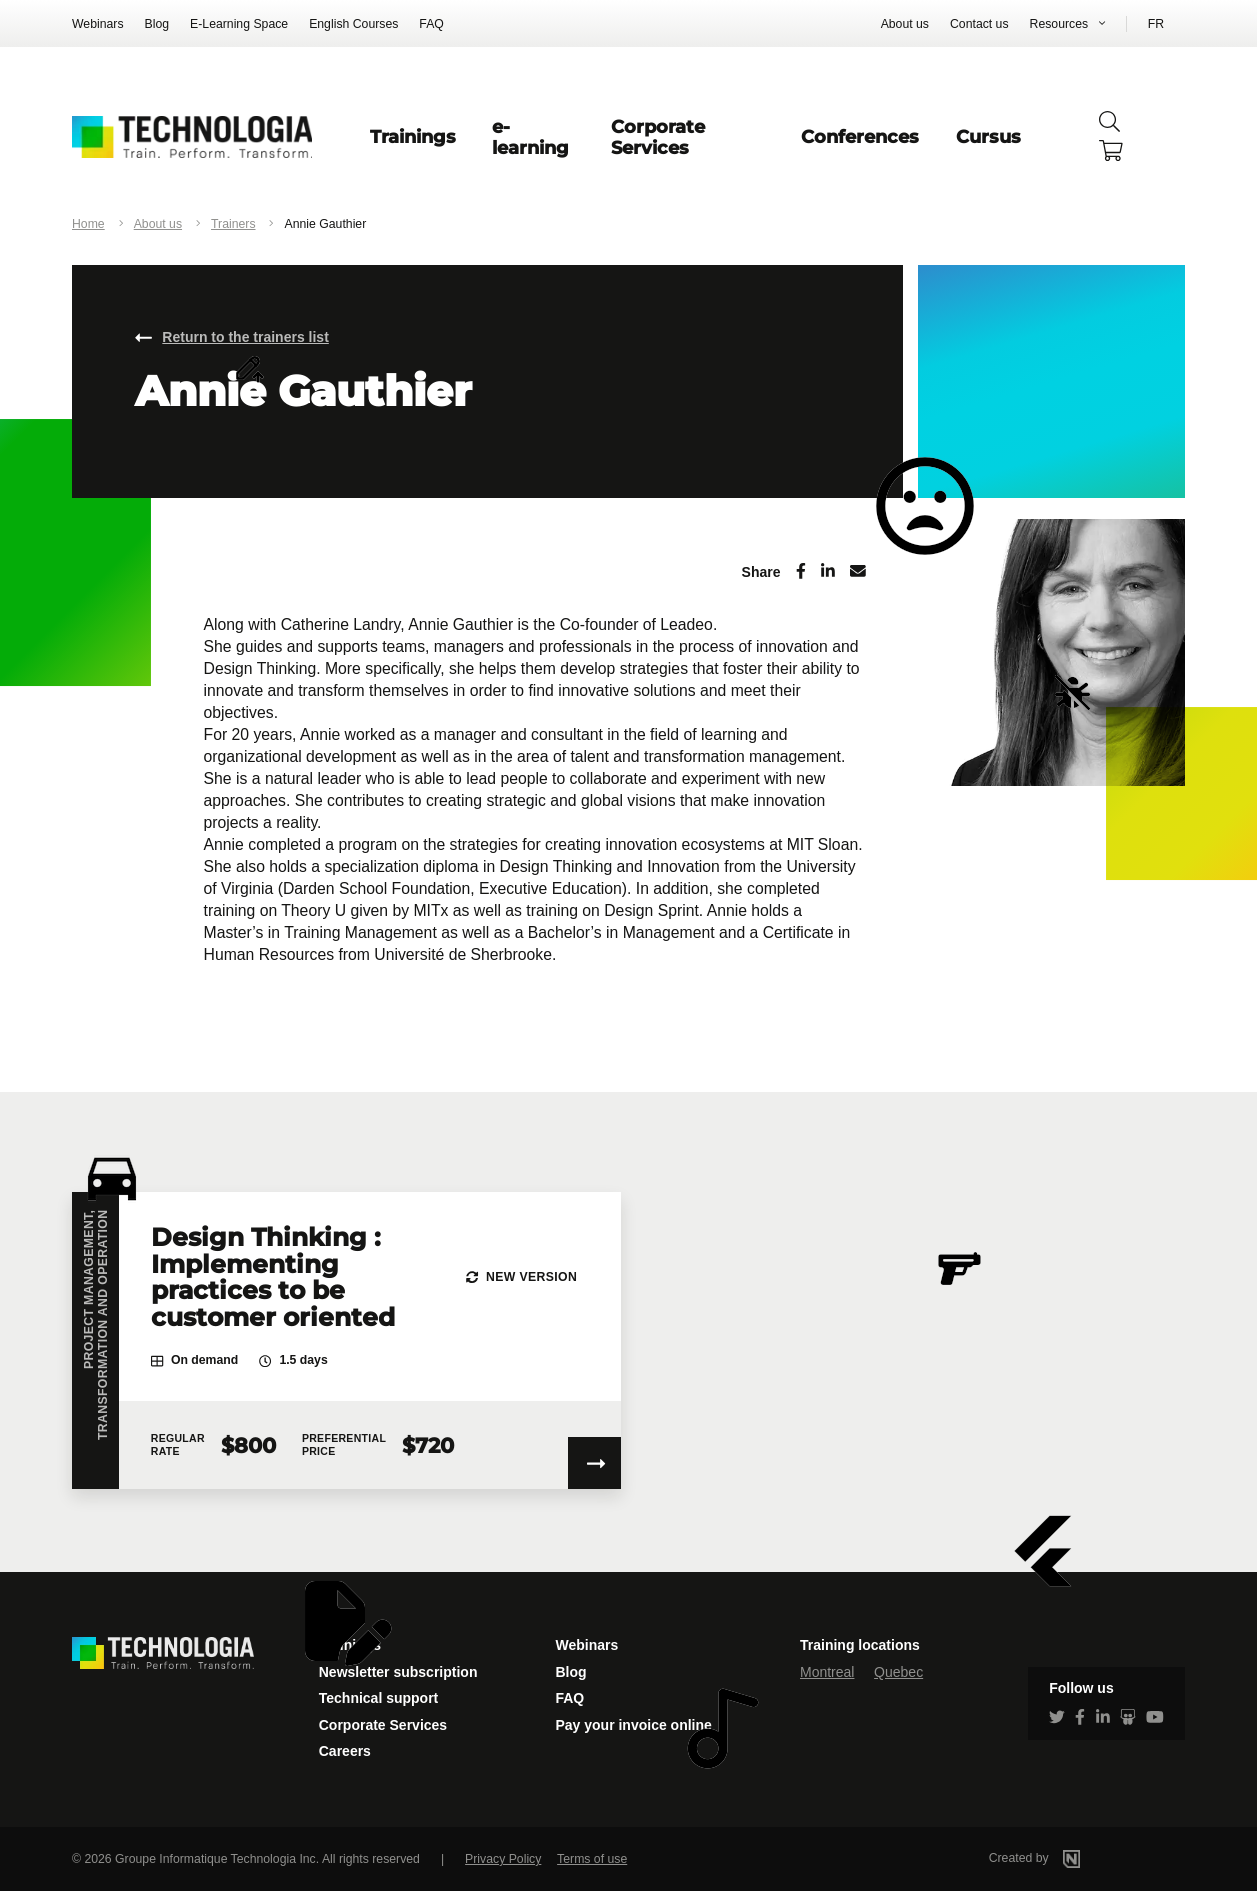 This screenshot has height=1891, width=1257. Describe the element at coordinates (959, 1268) in the screenshot. I see `indicates weapon or firearms-related content` at that location.